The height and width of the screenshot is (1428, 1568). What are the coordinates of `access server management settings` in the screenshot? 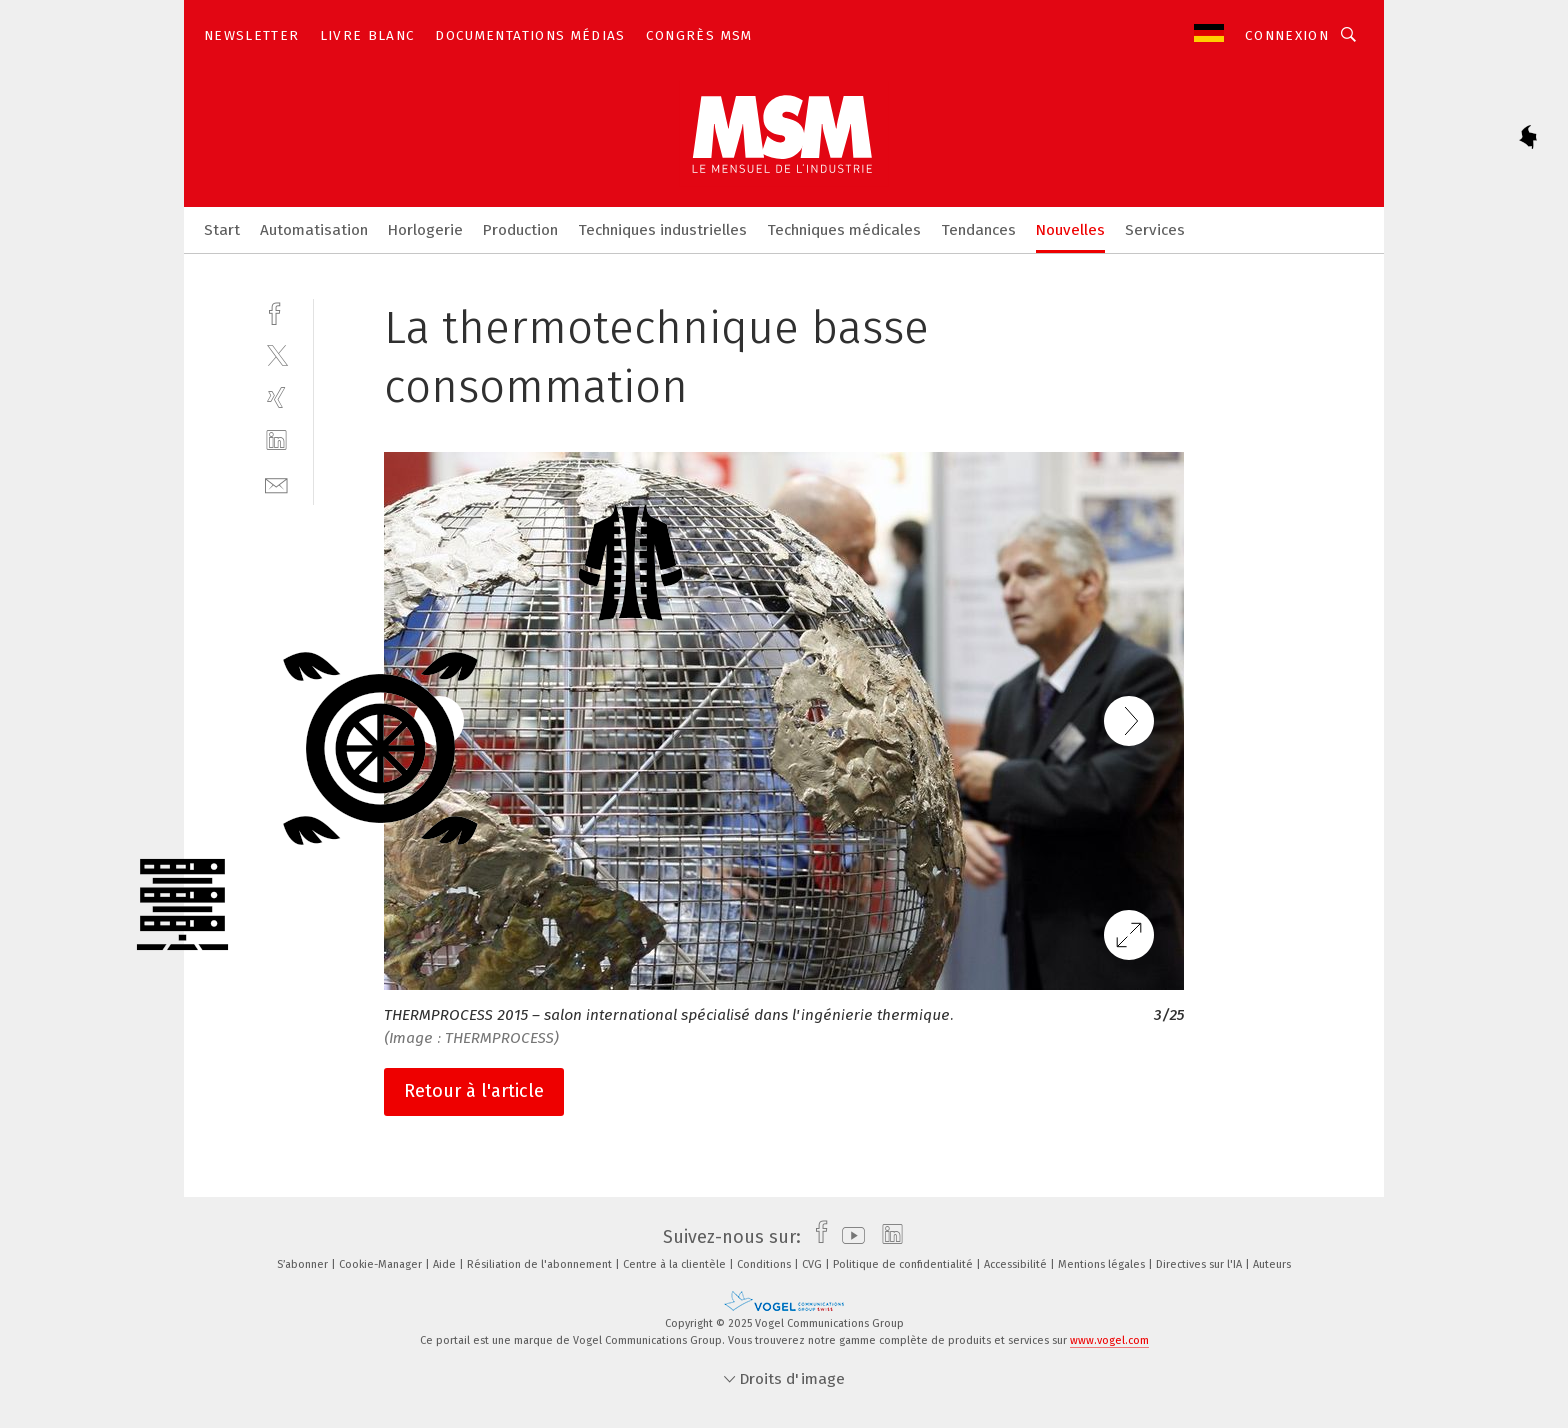 It's located at (182, 904).